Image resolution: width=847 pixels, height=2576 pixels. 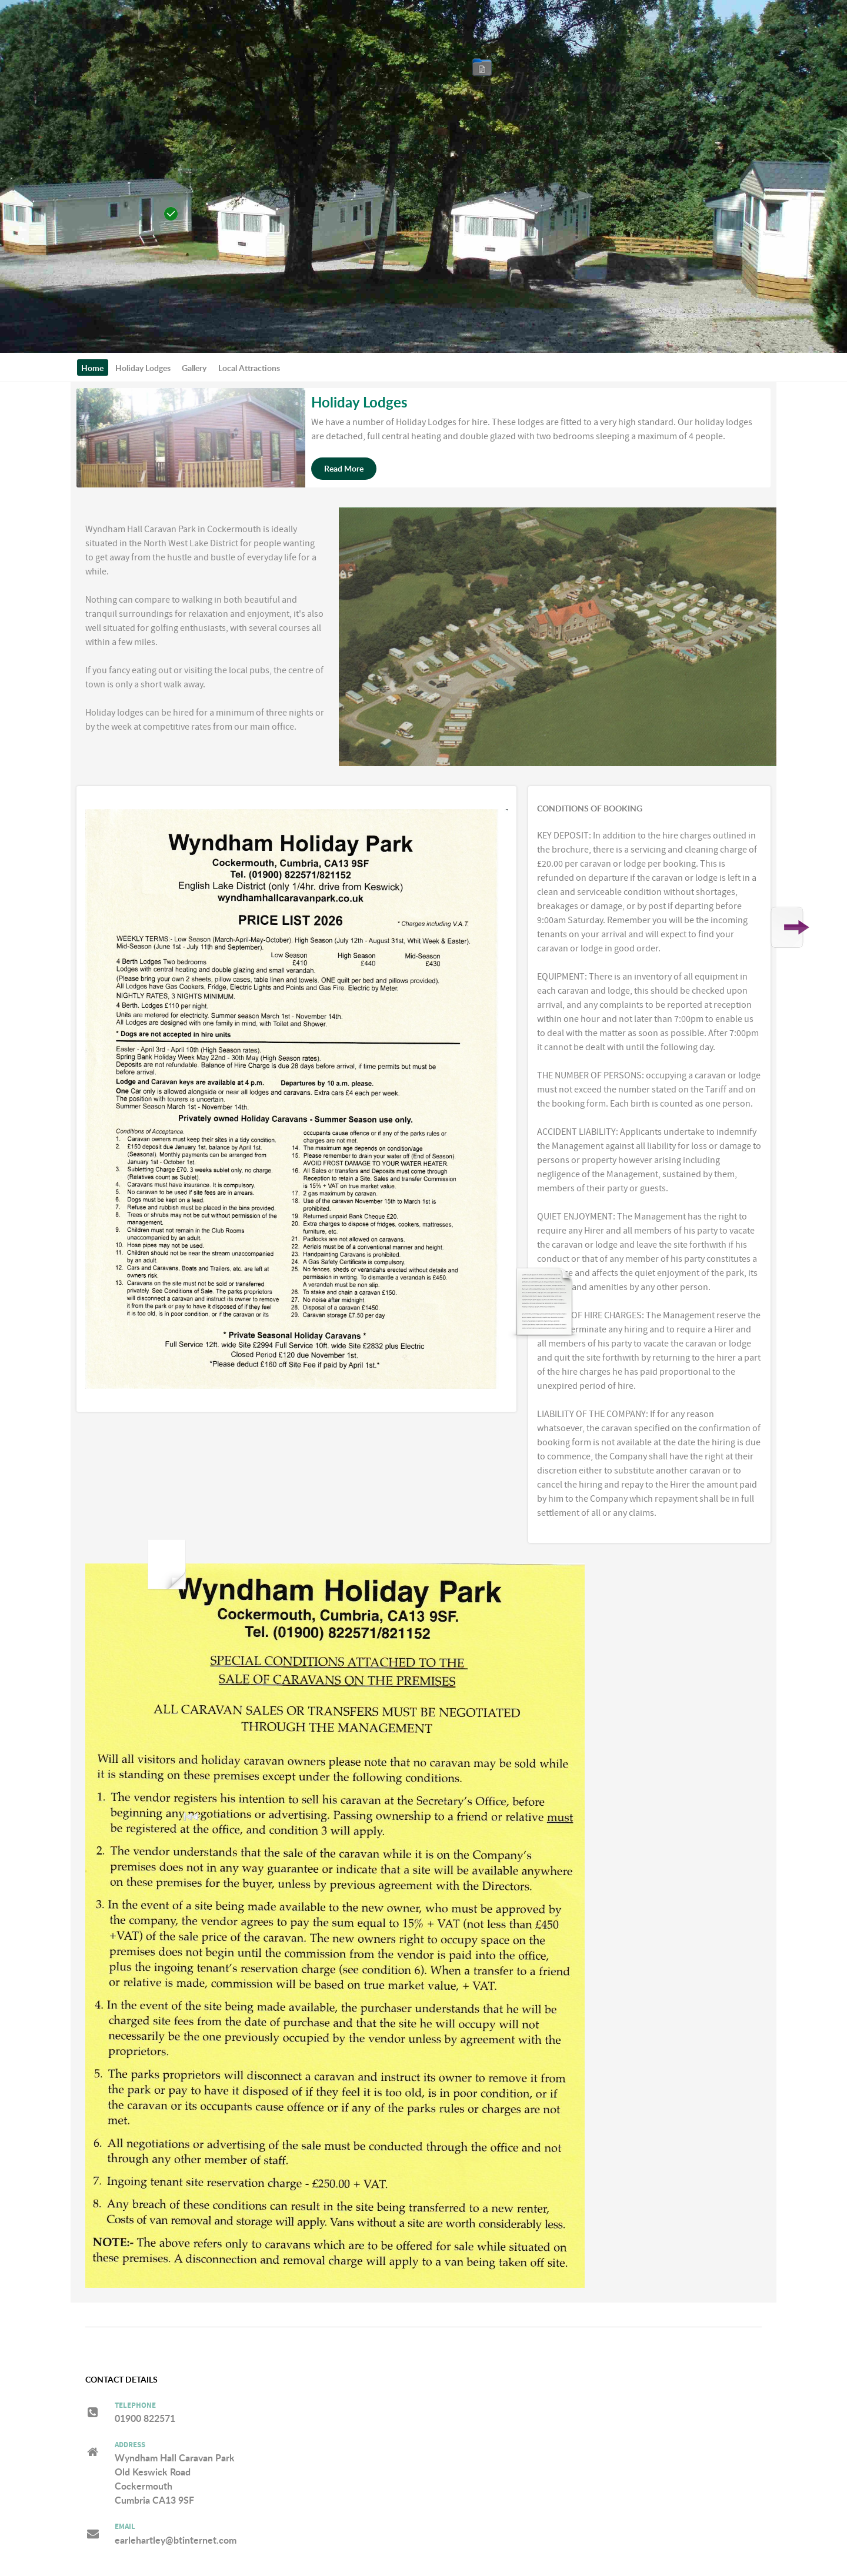 What do you see at coordinates (191, 1816) in the screenshot?
I see `skip to previous track` at bounding box center [191, 1816].